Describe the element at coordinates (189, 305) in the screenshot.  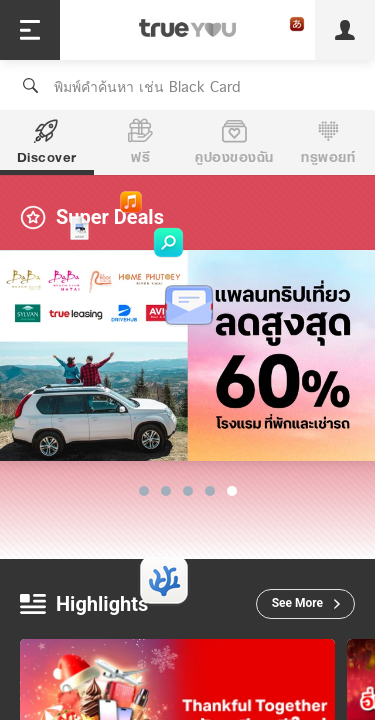
I see `open the mail app` at that location.